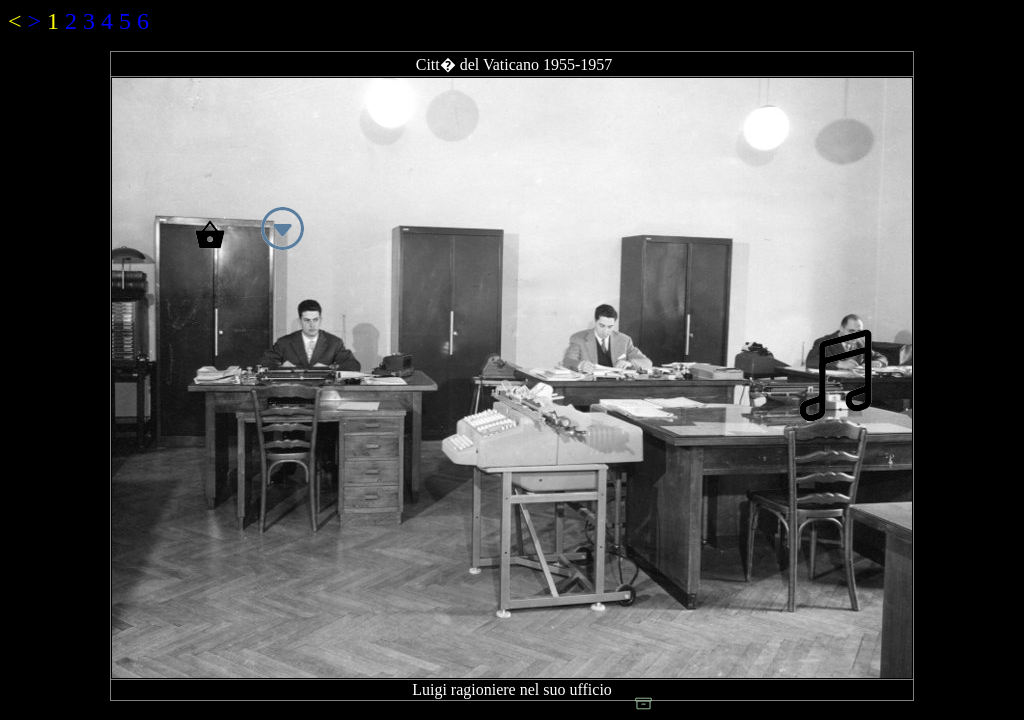 This screenshot has width=1024, height=720. Describe the element at coordinates (282, 228) in the screenshot. I see `expand a dropdown menu or section` at that location.